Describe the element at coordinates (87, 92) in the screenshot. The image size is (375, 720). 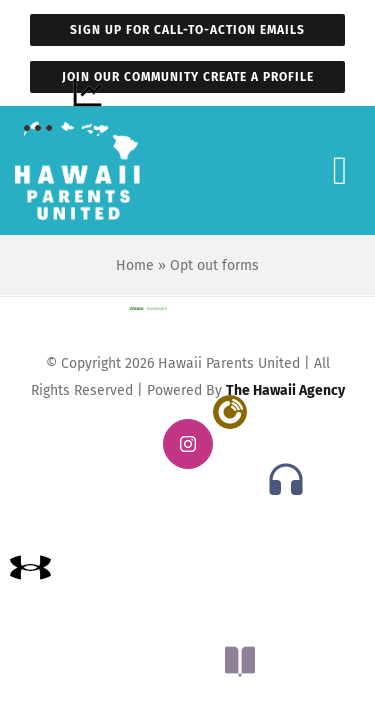
I see `view analytics or performance data` at that location.